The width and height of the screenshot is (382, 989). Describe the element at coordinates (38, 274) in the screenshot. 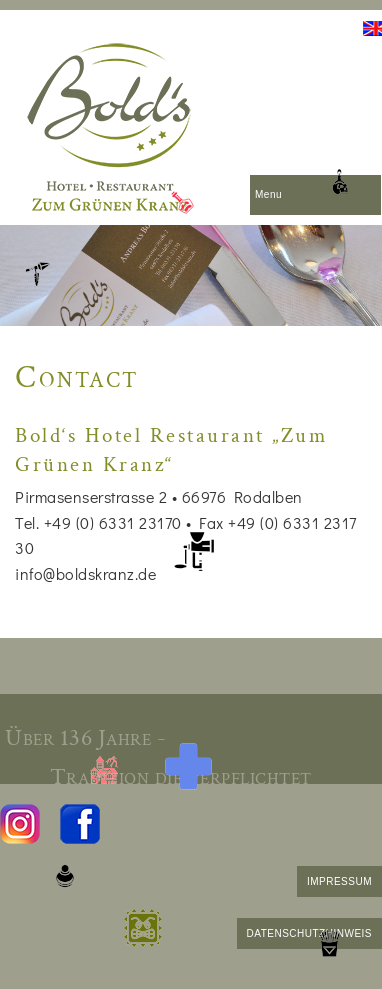

I see `equip a spear weapon in your inventory` at that location.